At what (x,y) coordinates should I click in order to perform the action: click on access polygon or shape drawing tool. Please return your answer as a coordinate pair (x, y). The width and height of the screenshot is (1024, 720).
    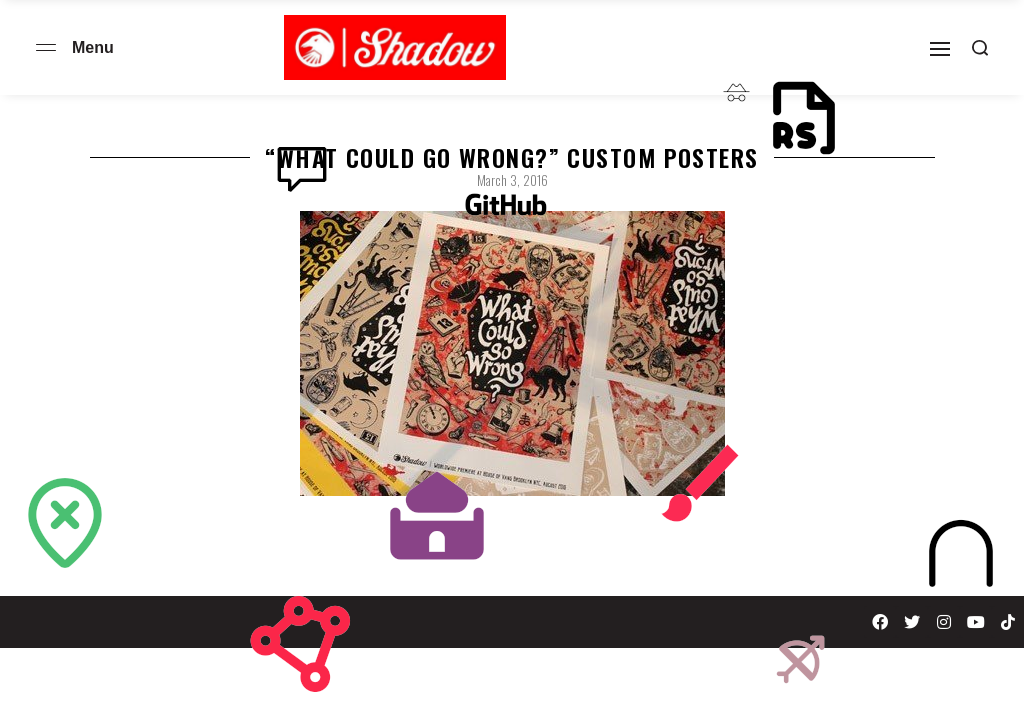
    Looking at the image, I should click on (302, 644).